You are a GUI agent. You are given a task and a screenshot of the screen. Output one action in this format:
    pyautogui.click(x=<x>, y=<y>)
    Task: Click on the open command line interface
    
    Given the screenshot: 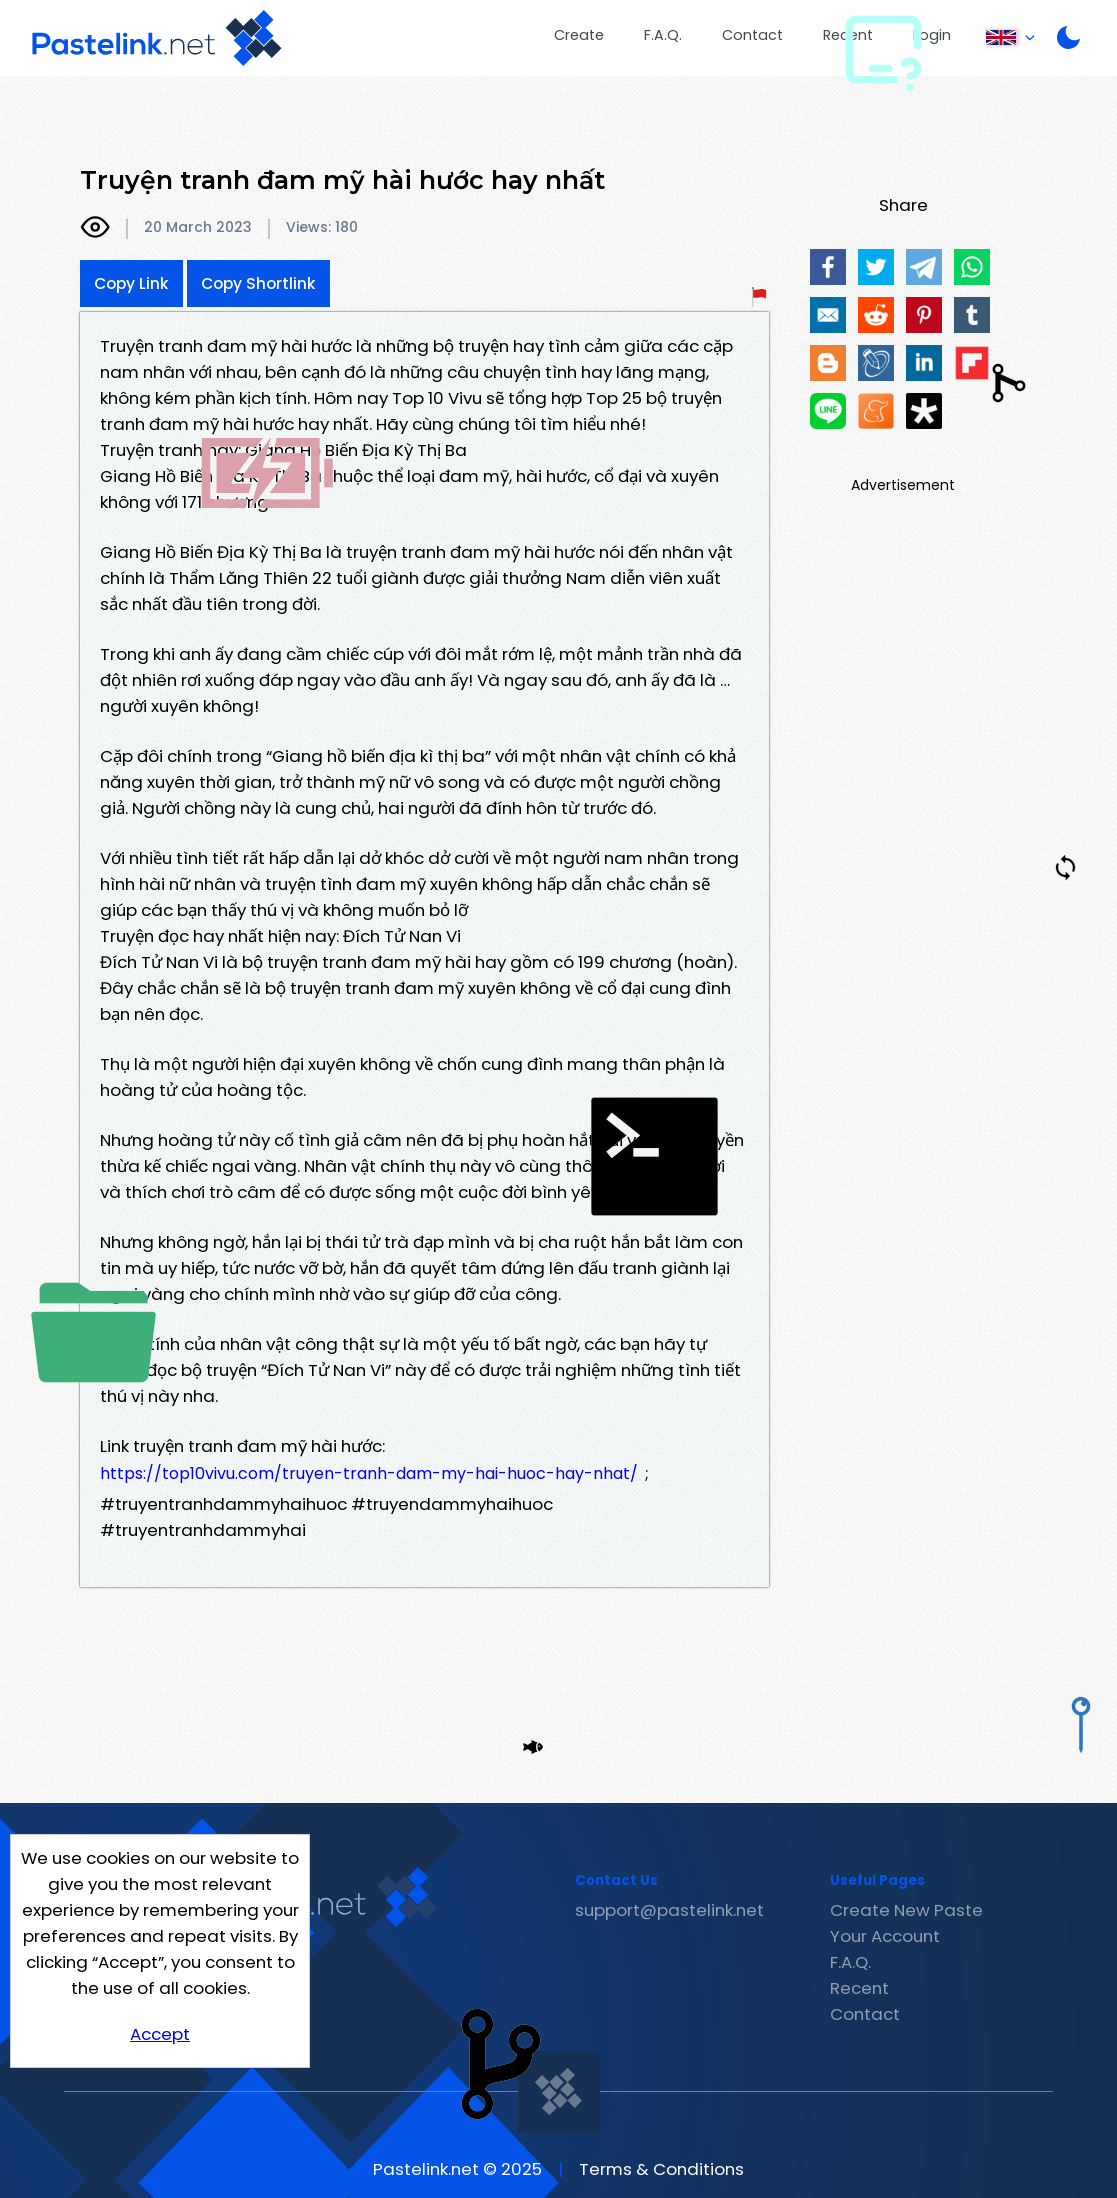 What is the action you would take?
    pyautogui.click(x=654, y=1156)
    